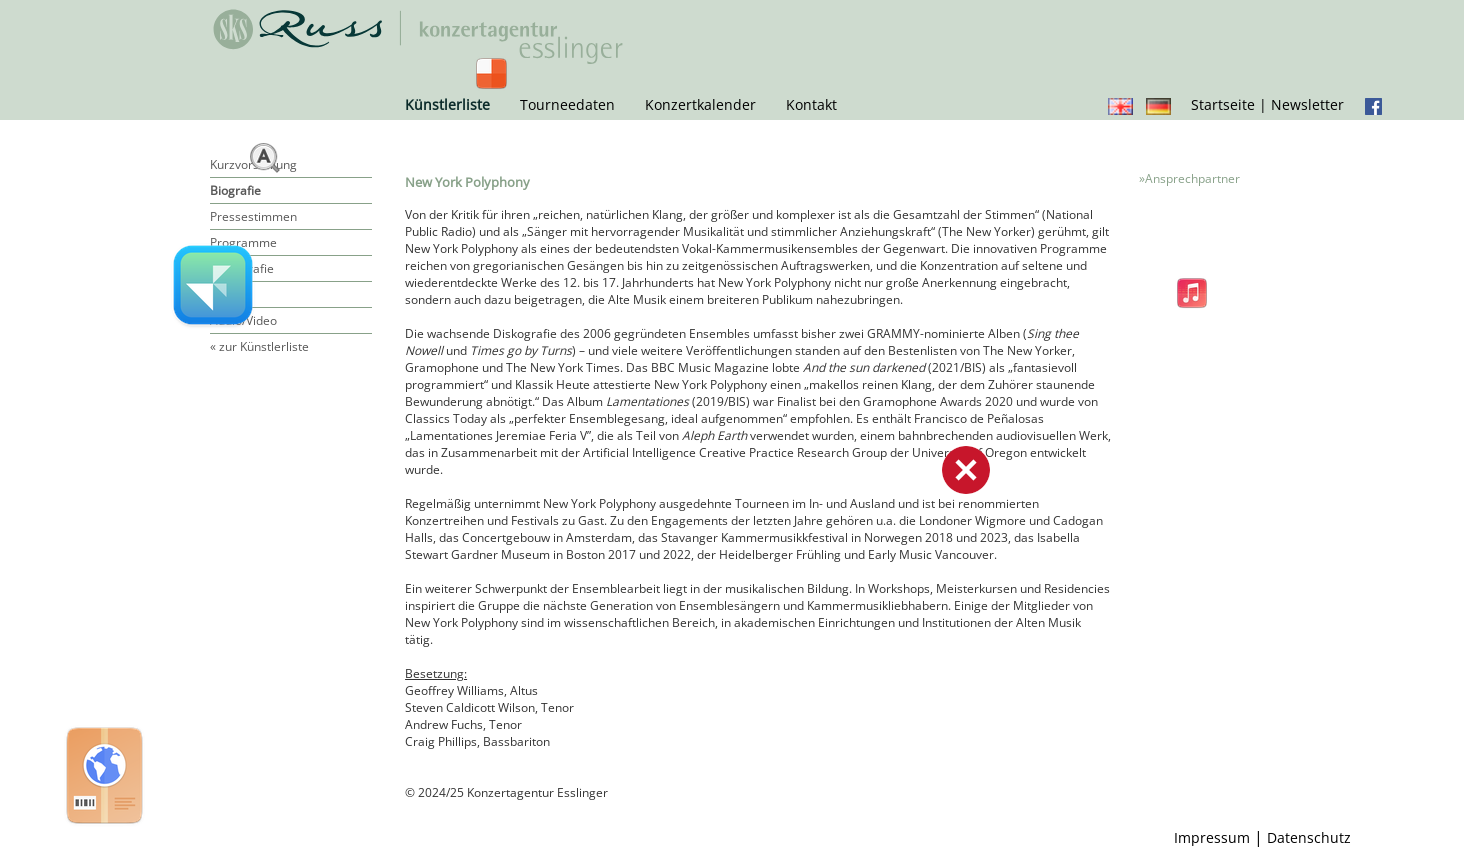  What do you see at coordinates (104, 775) in the screenshot?
I see `indicates package cache is being updated` at bounding box center [104, 775].